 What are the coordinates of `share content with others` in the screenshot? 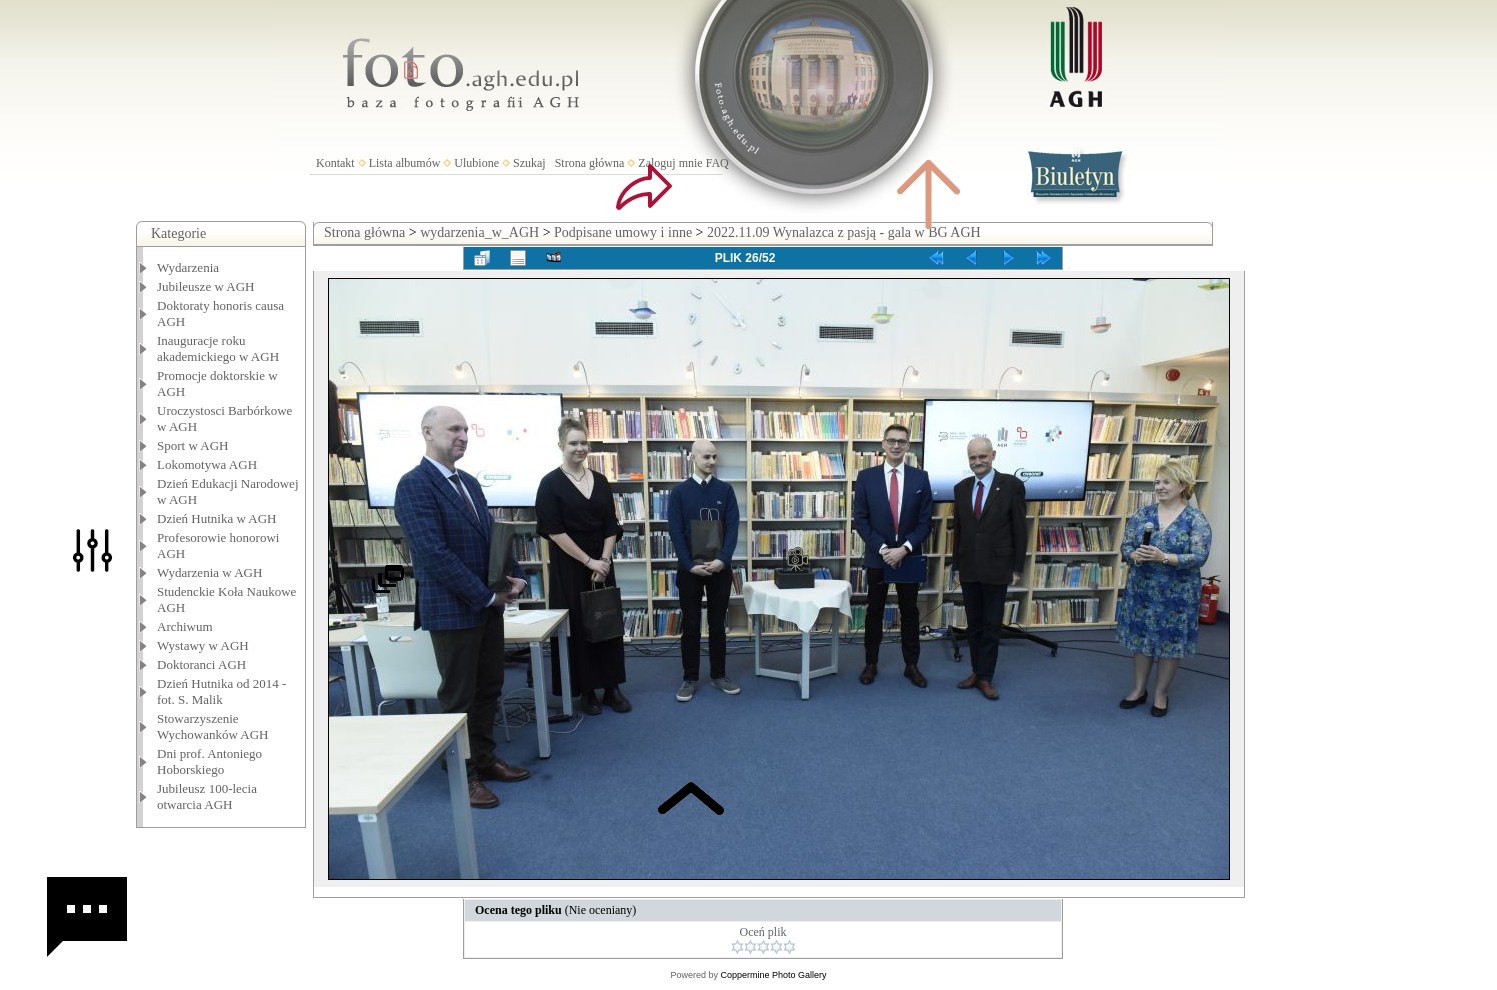 It's located at (644, 190).